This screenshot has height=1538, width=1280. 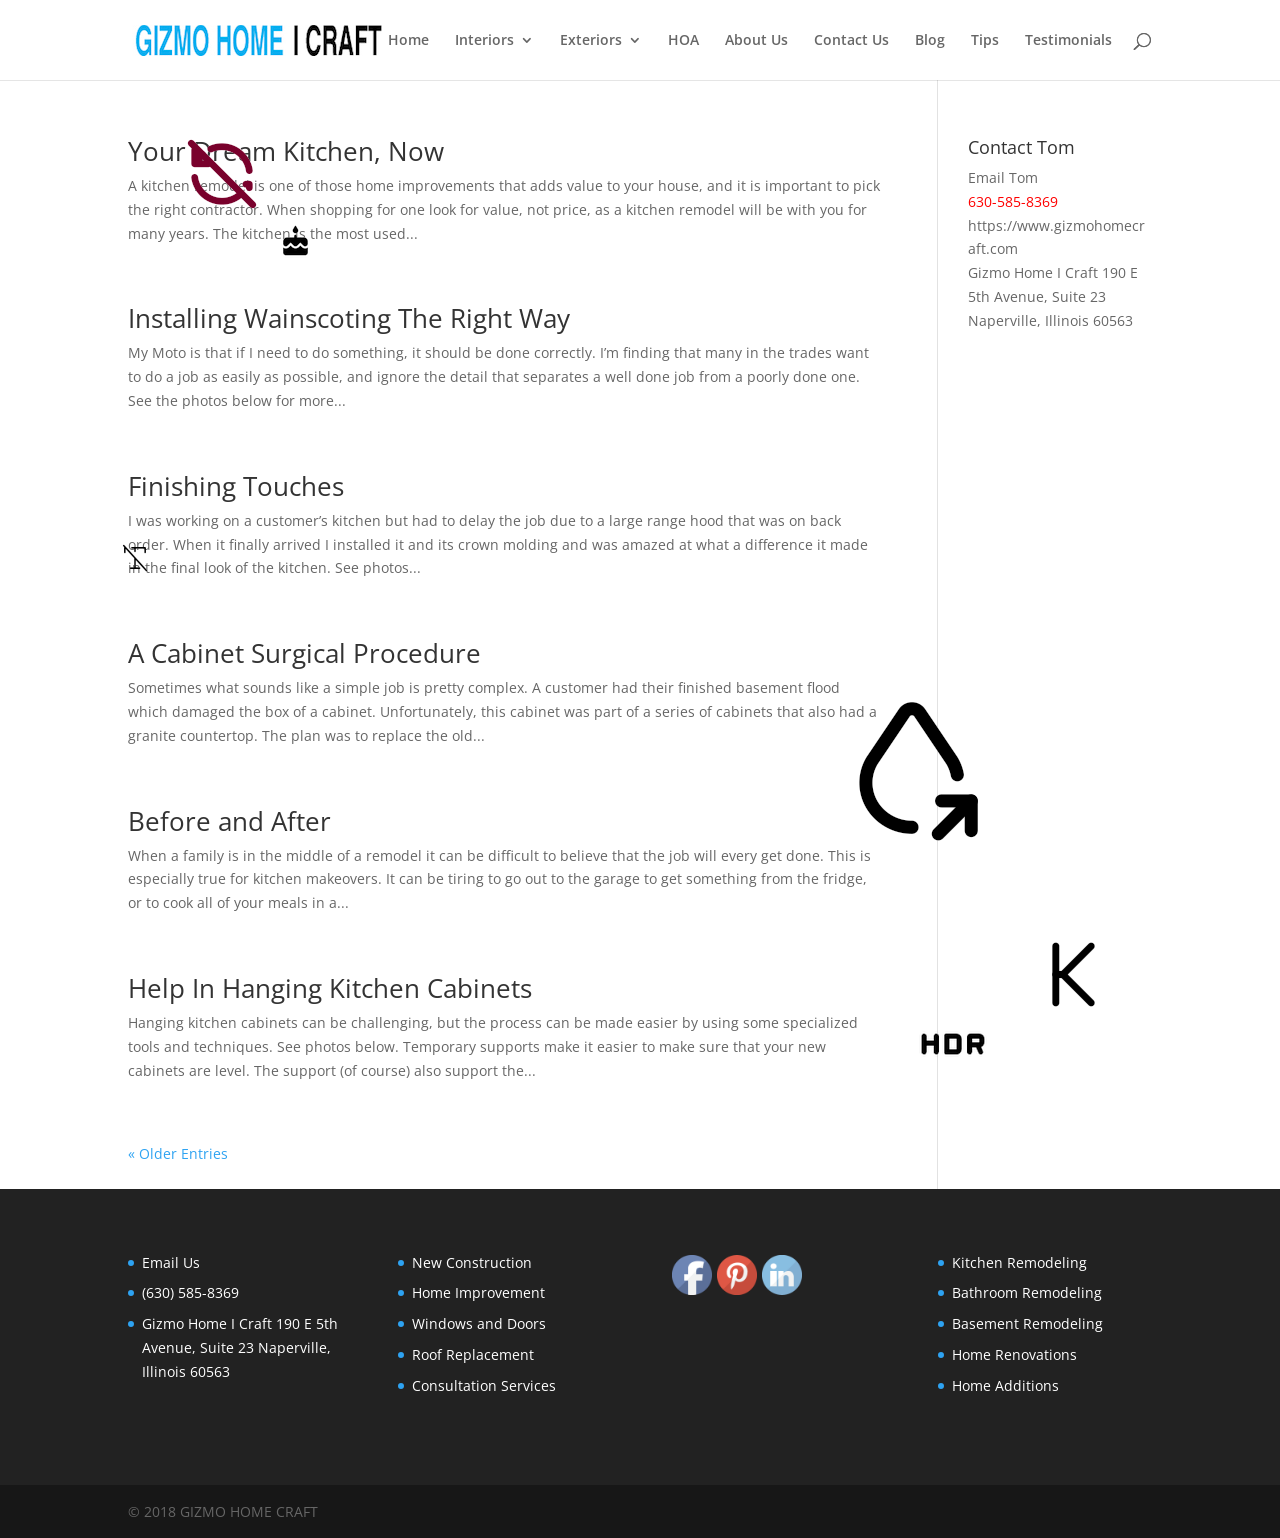 I want to click on alphabetical sorting or navigation shortcut for letter K, so click(x=1073, y=974).